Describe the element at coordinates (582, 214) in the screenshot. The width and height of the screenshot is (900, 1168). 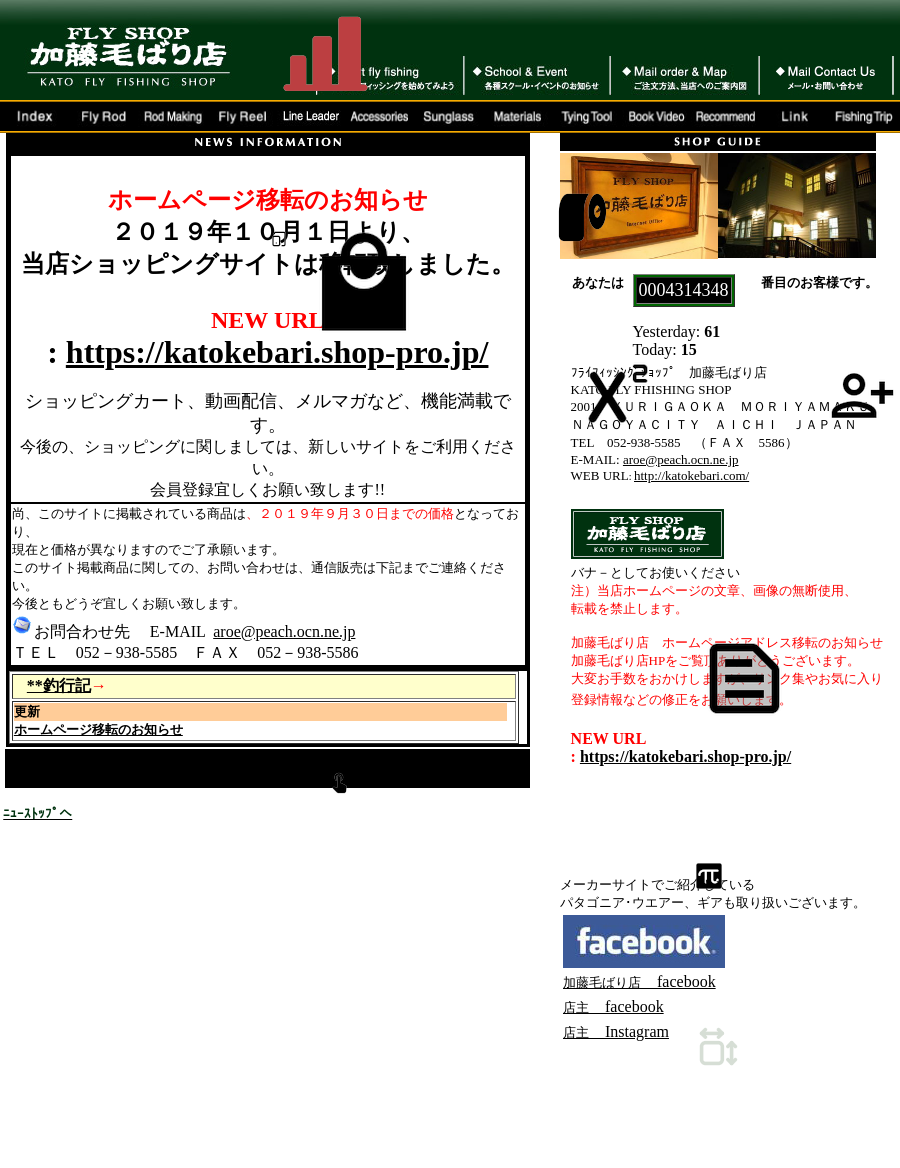
I see `toilet paper or bathroom supplies indicator` at that location.